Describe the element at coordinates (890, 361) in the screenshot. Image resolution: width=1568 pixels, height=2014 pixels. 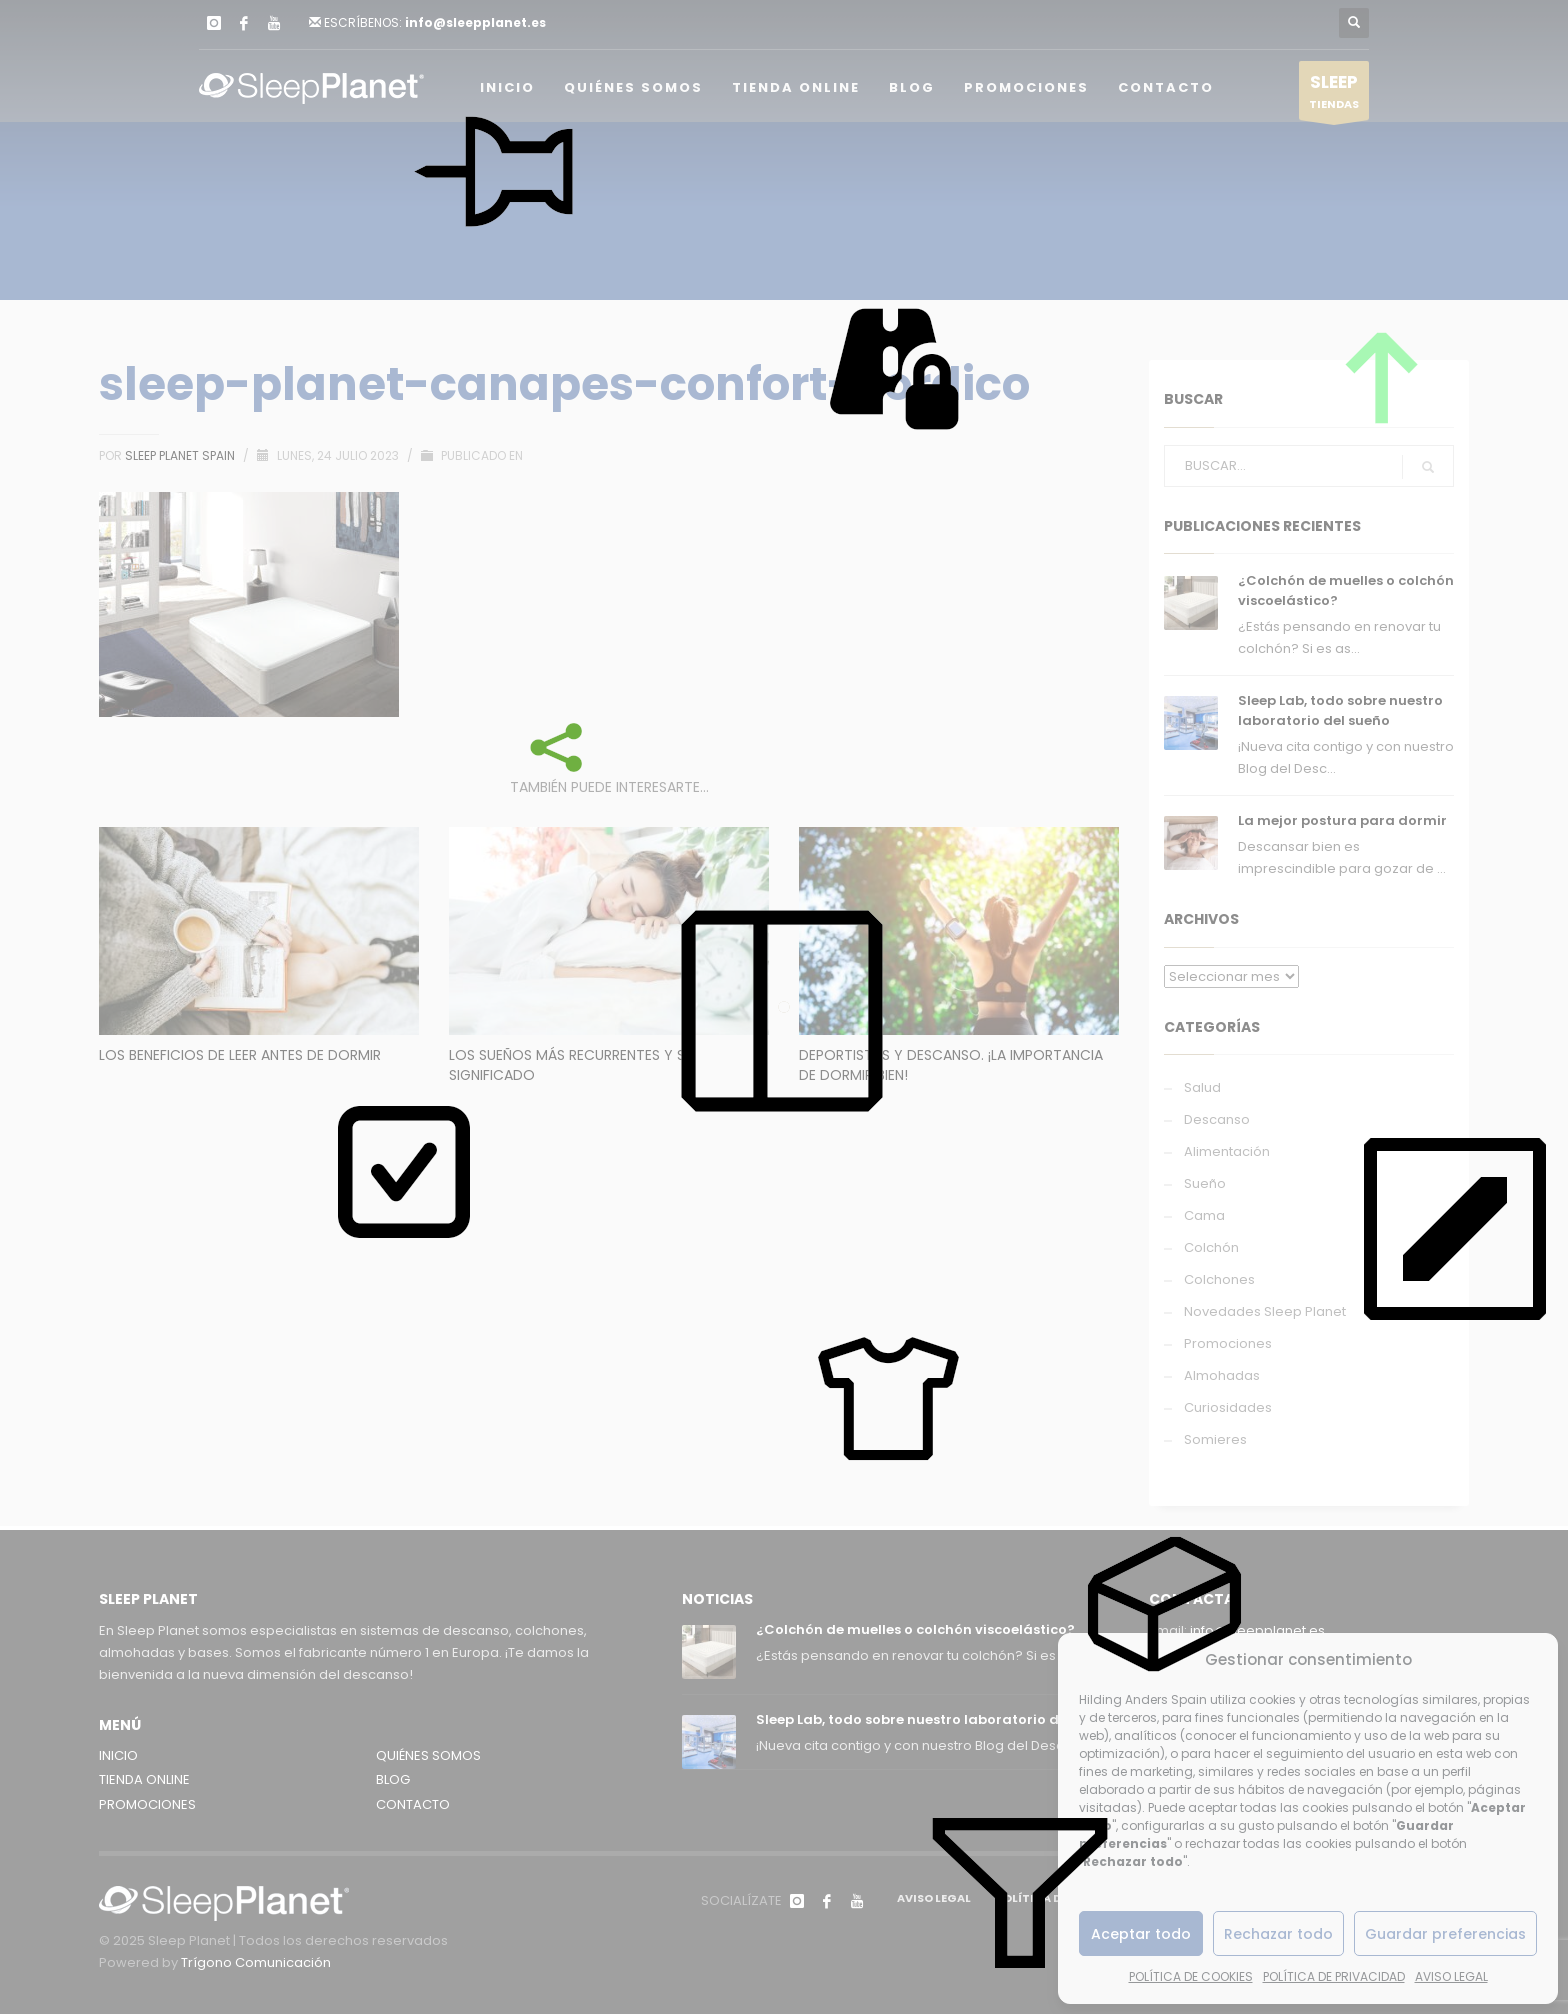
I see `indicates a road or route is locked or restricted` at that location.